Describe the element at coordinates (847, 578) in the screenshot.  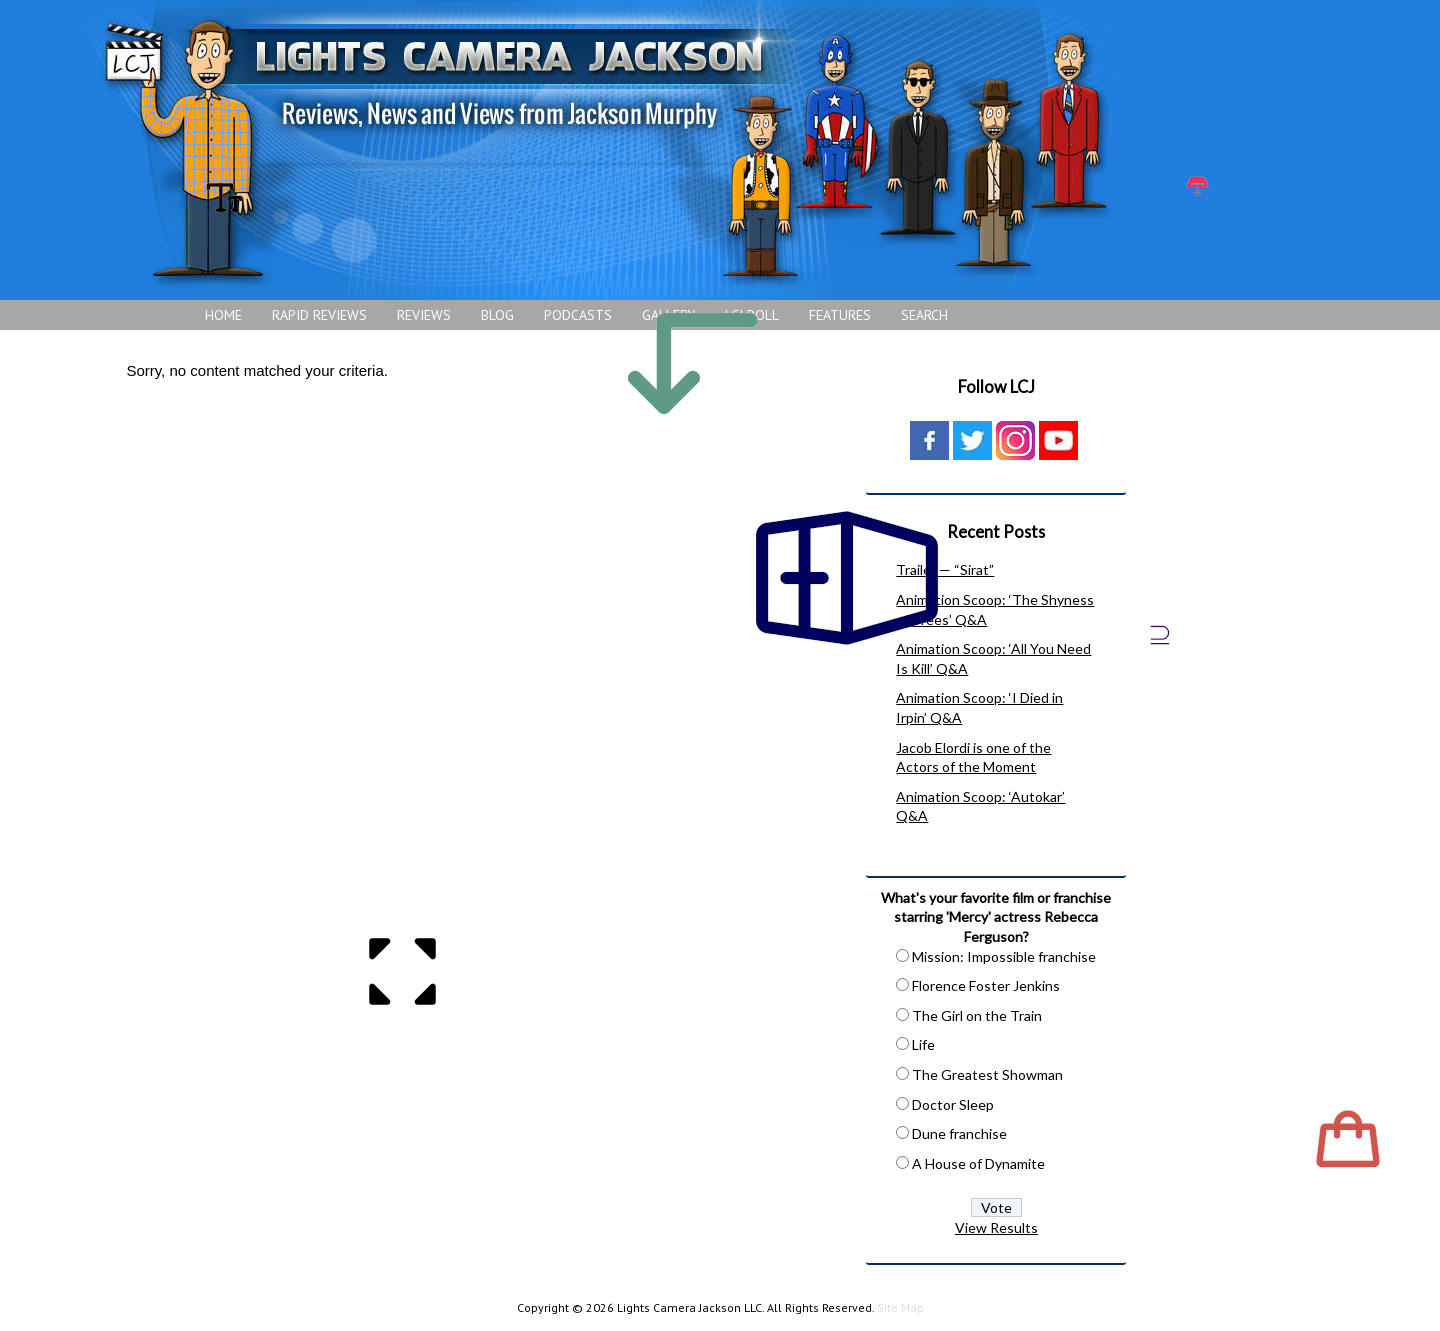
I see `view shipping or freight details` at that location.